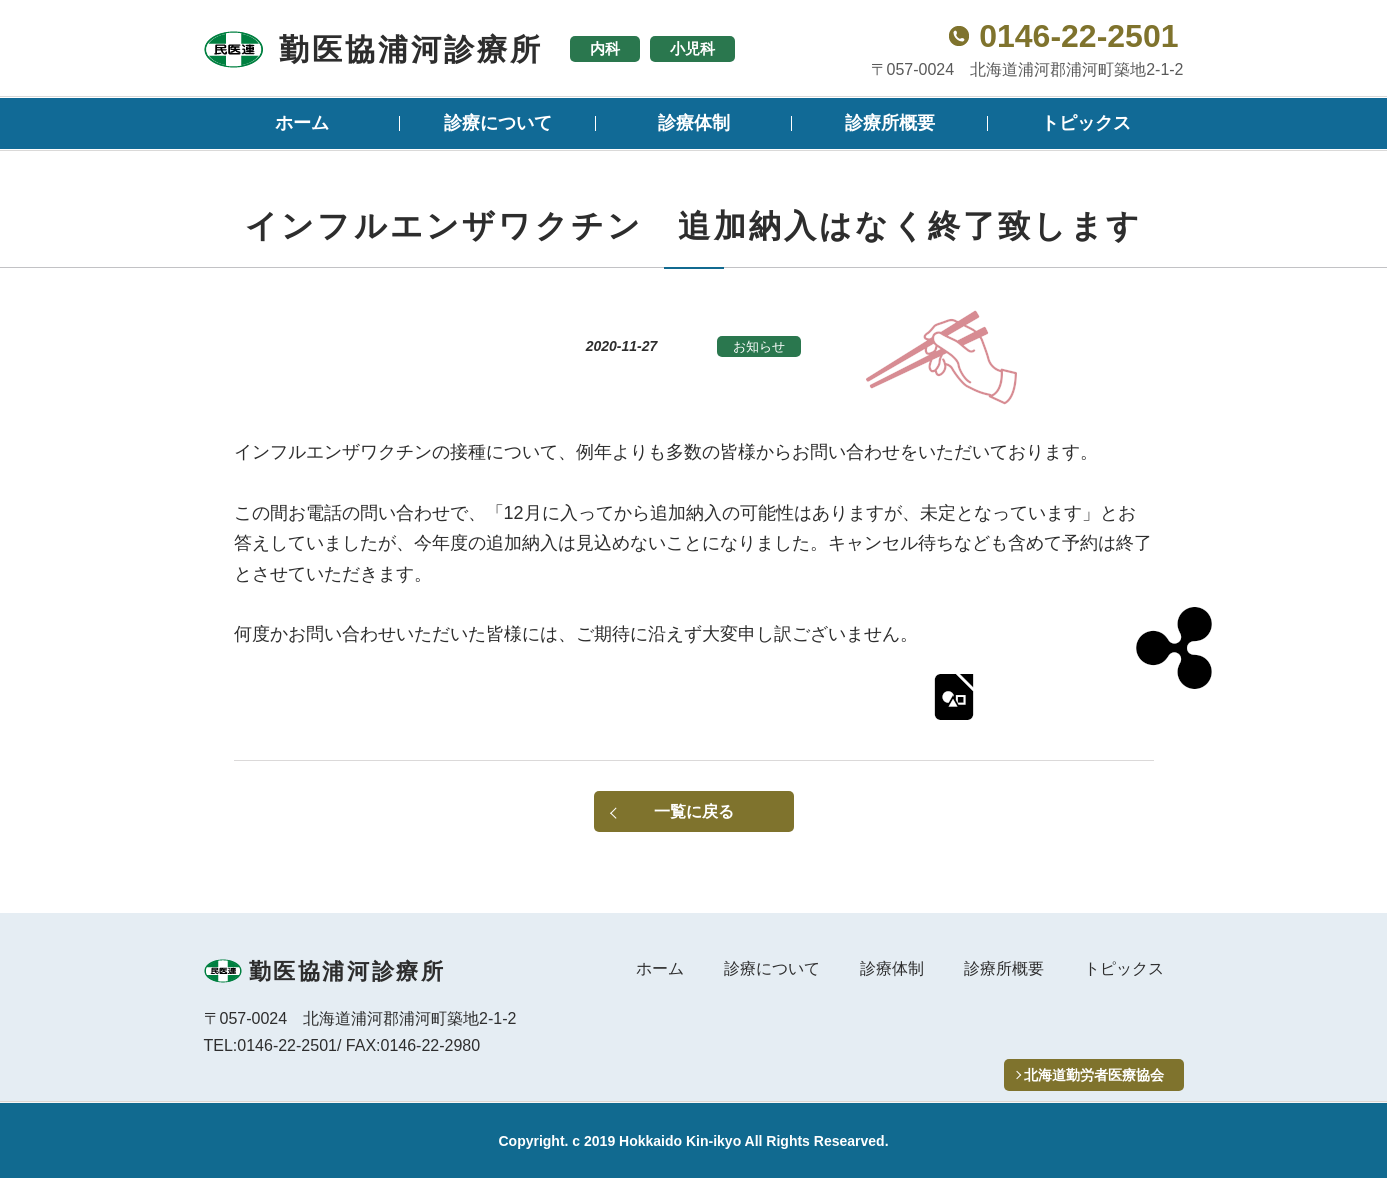 This screenshot has height=1178, width=1387. What do you see at coordinates (954, 697) in the screenshot?
I see `open LibreOffice Draw application` at bounding box center [954, 697].